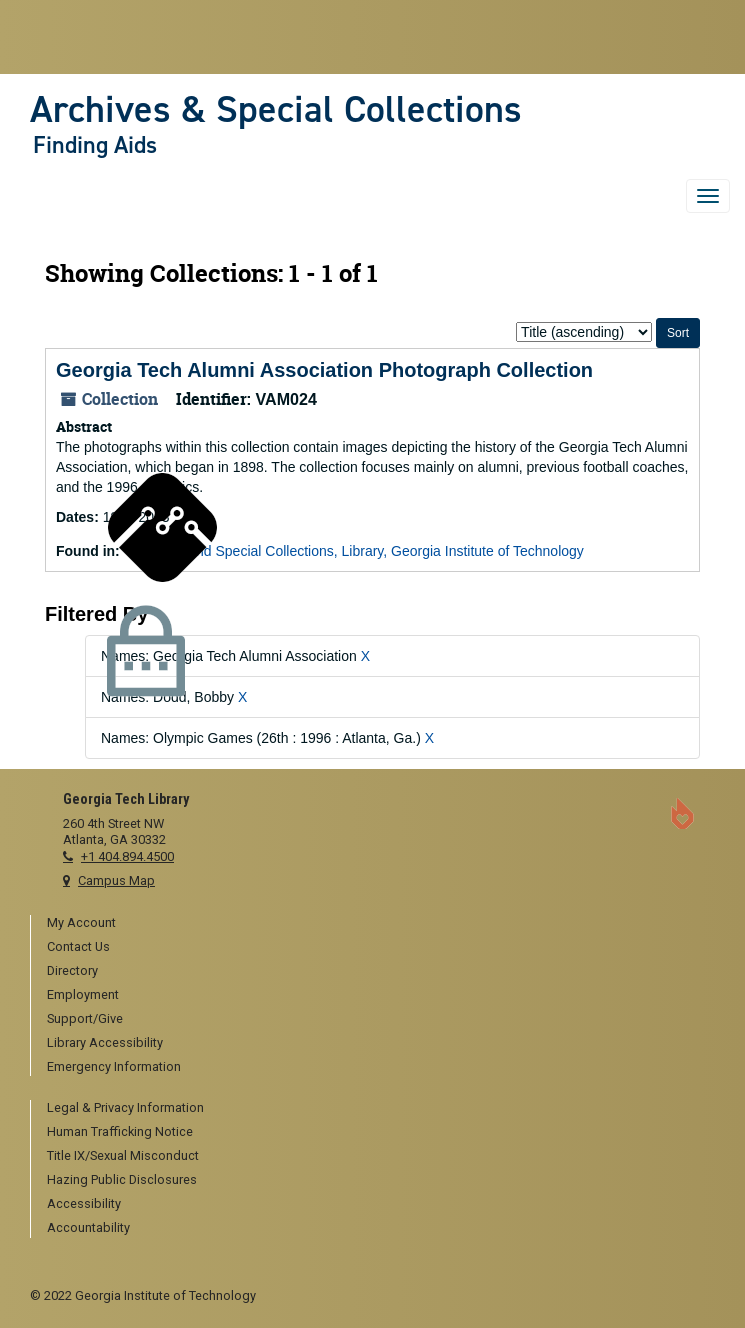 The height and width of the screenshot is (1328, 745). Describe the element at coordinates (146, 653) in the screenshot. I see `enter password to unlock` at that location.